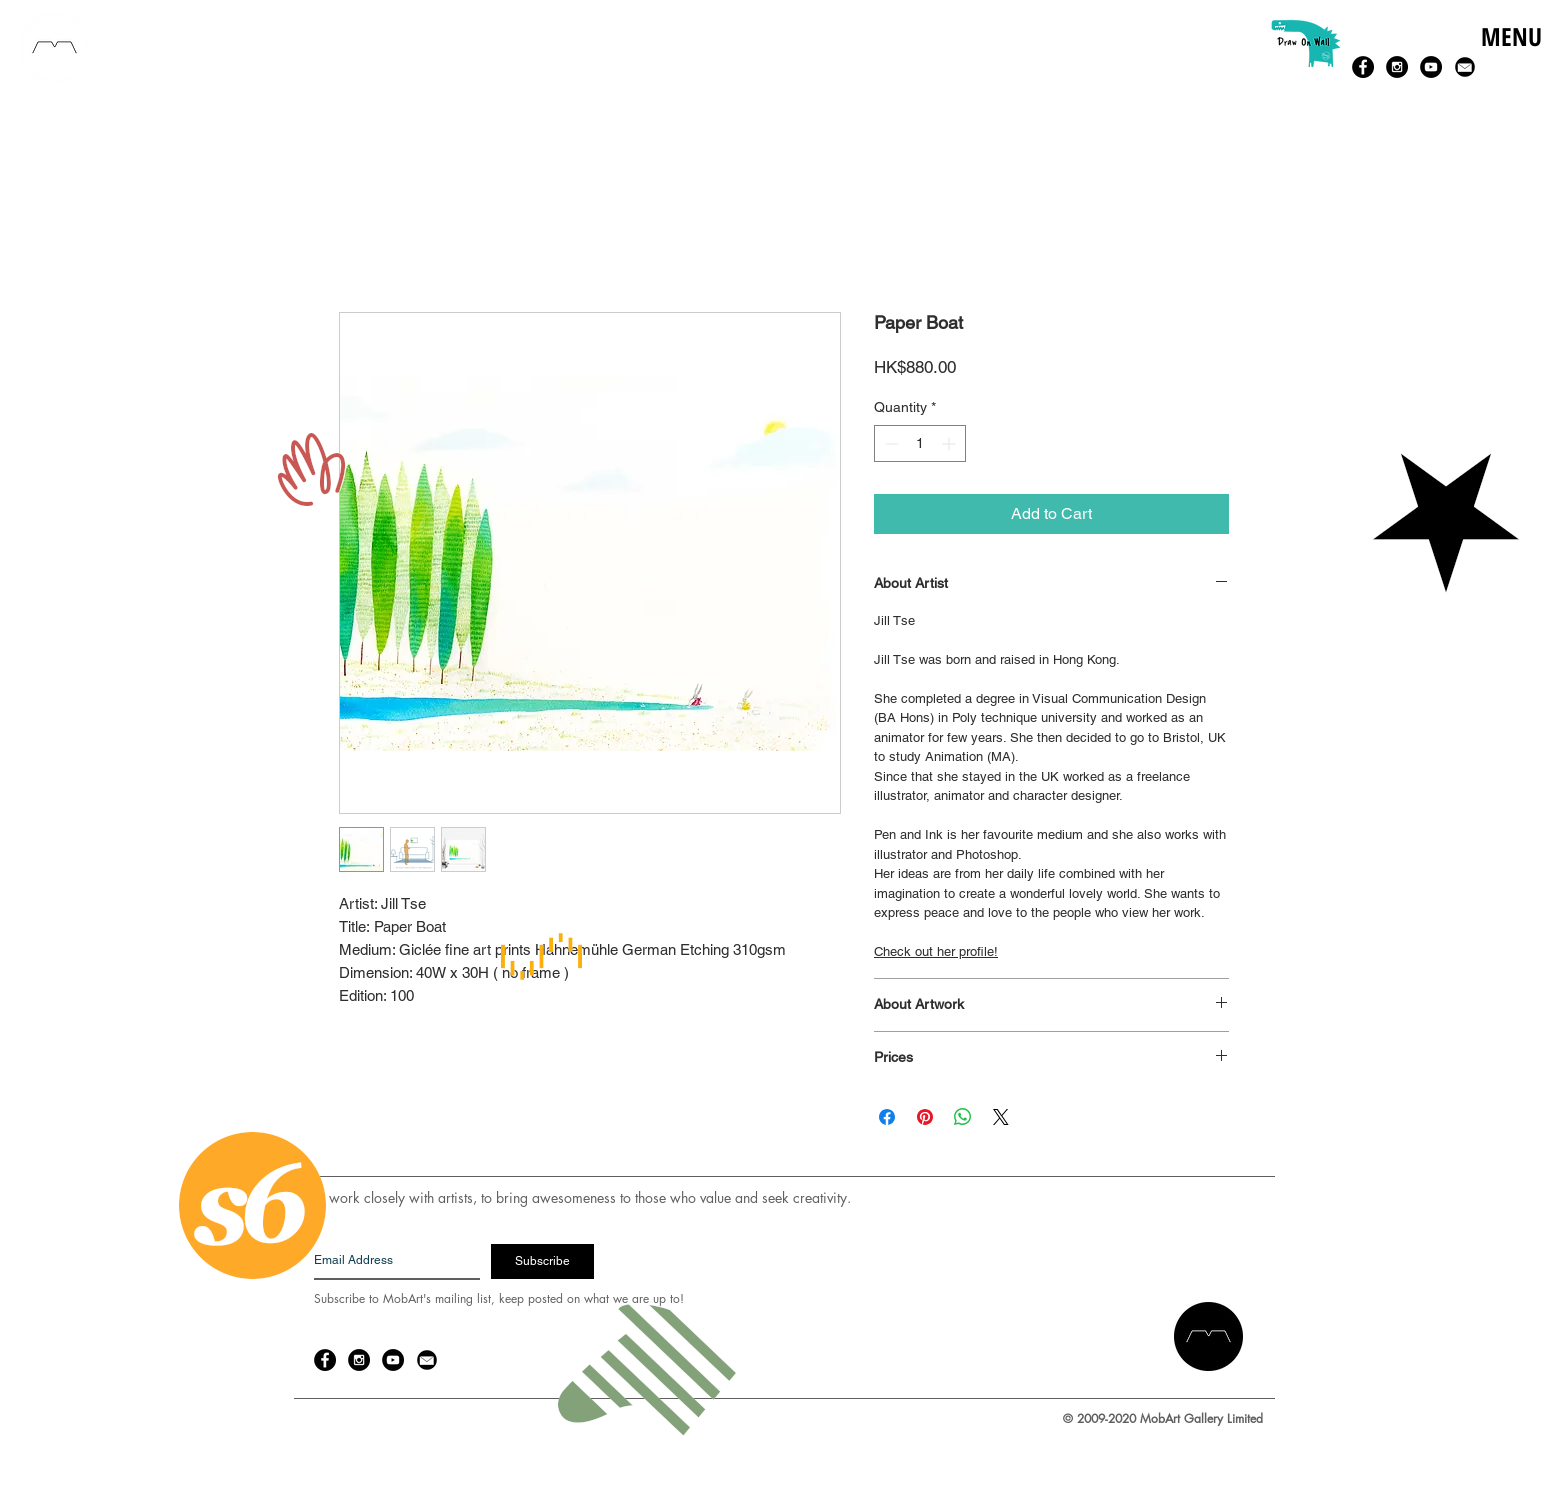 The width and height of the screenshot is (1568, 1492). I want to click on unraid server management application, so click(541, 956).